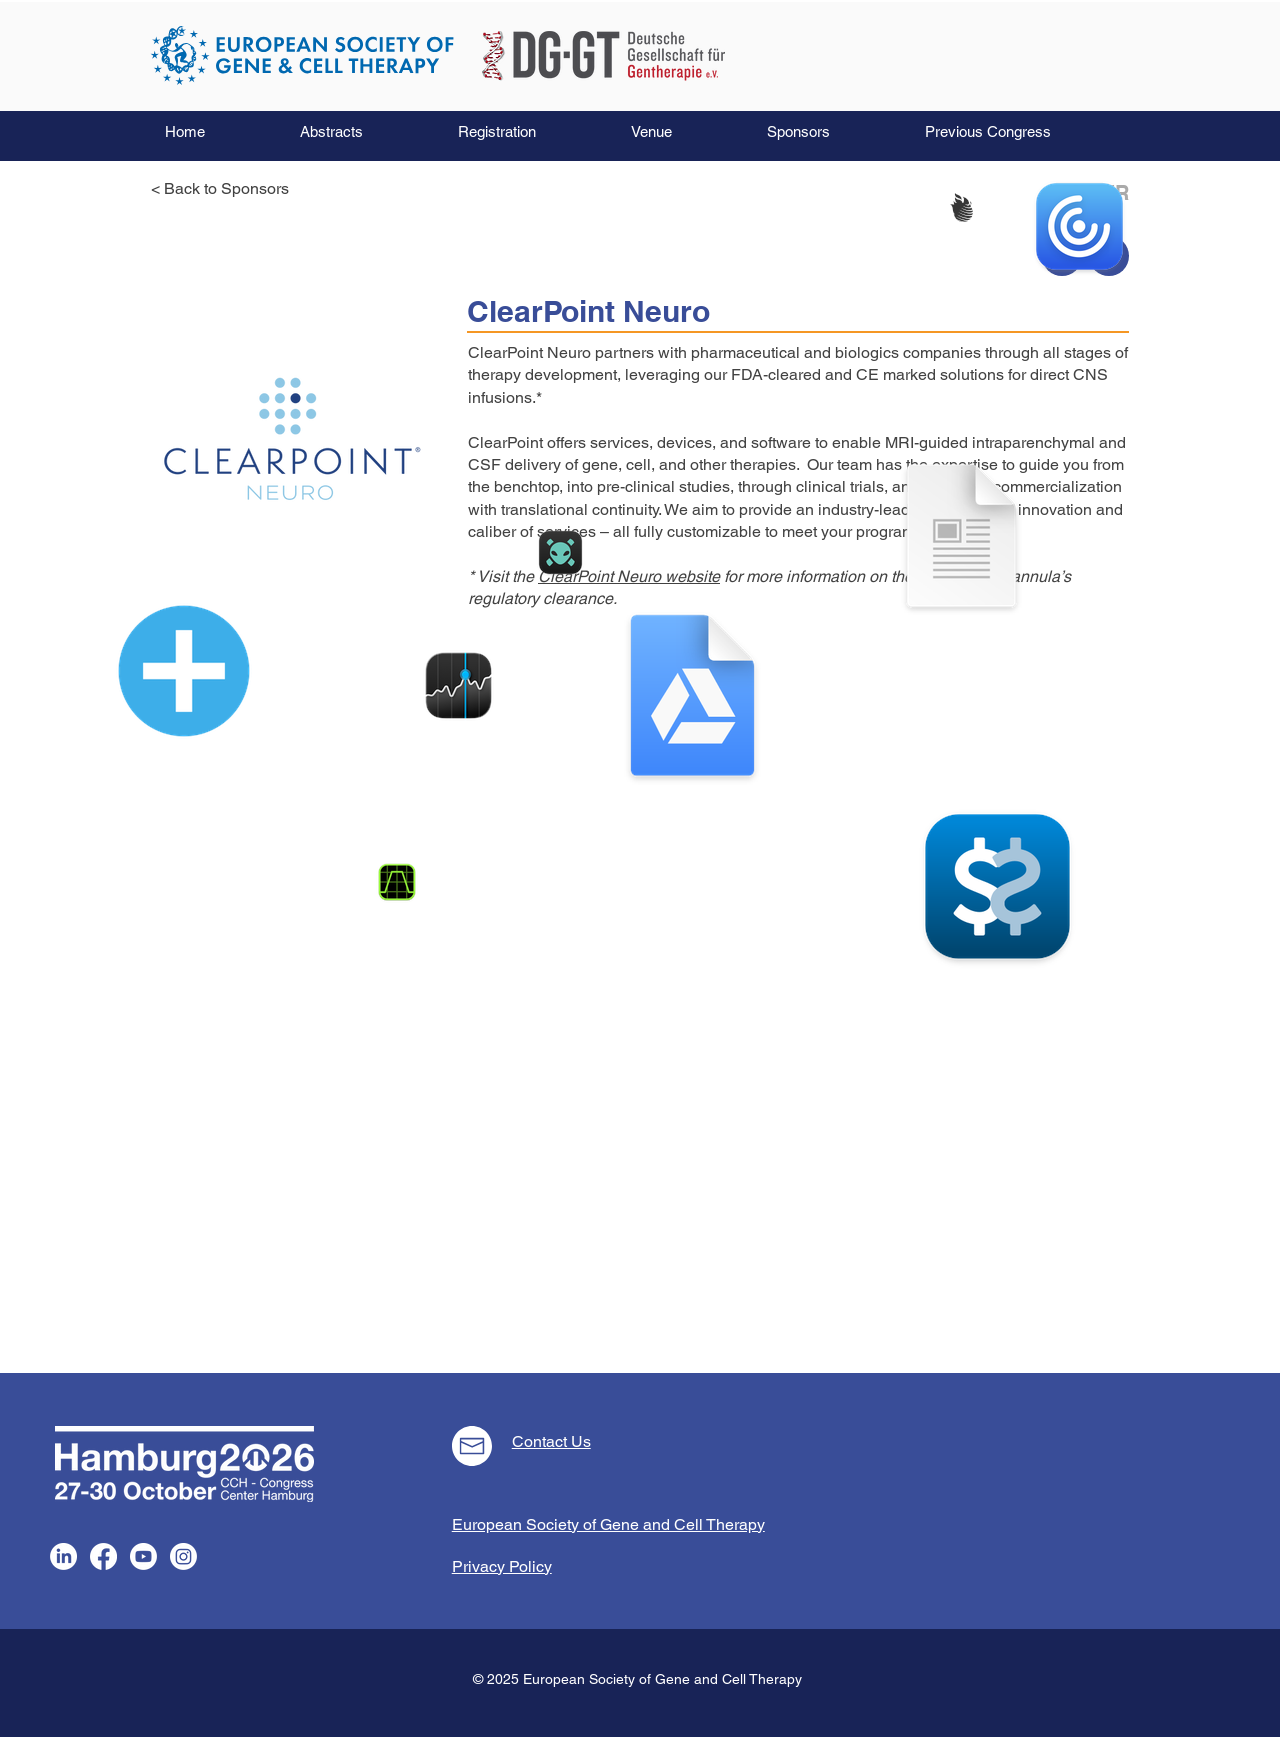 The width and height of the screenshot is (1280, 1737). I want to click on indicates a newly added item or file, so click(184, 671).